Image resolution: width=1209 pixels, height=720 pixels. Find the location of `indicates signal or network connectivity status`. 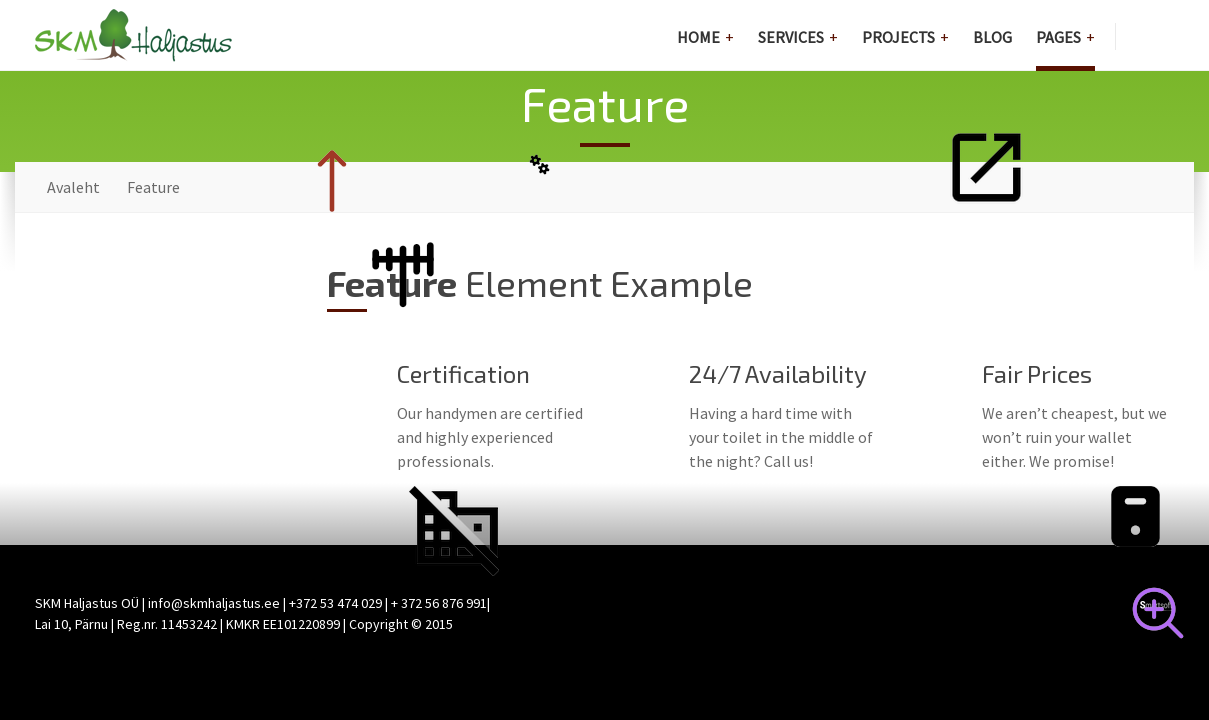

indicates signal or network connectivity status is located at coordinates (403, 273).